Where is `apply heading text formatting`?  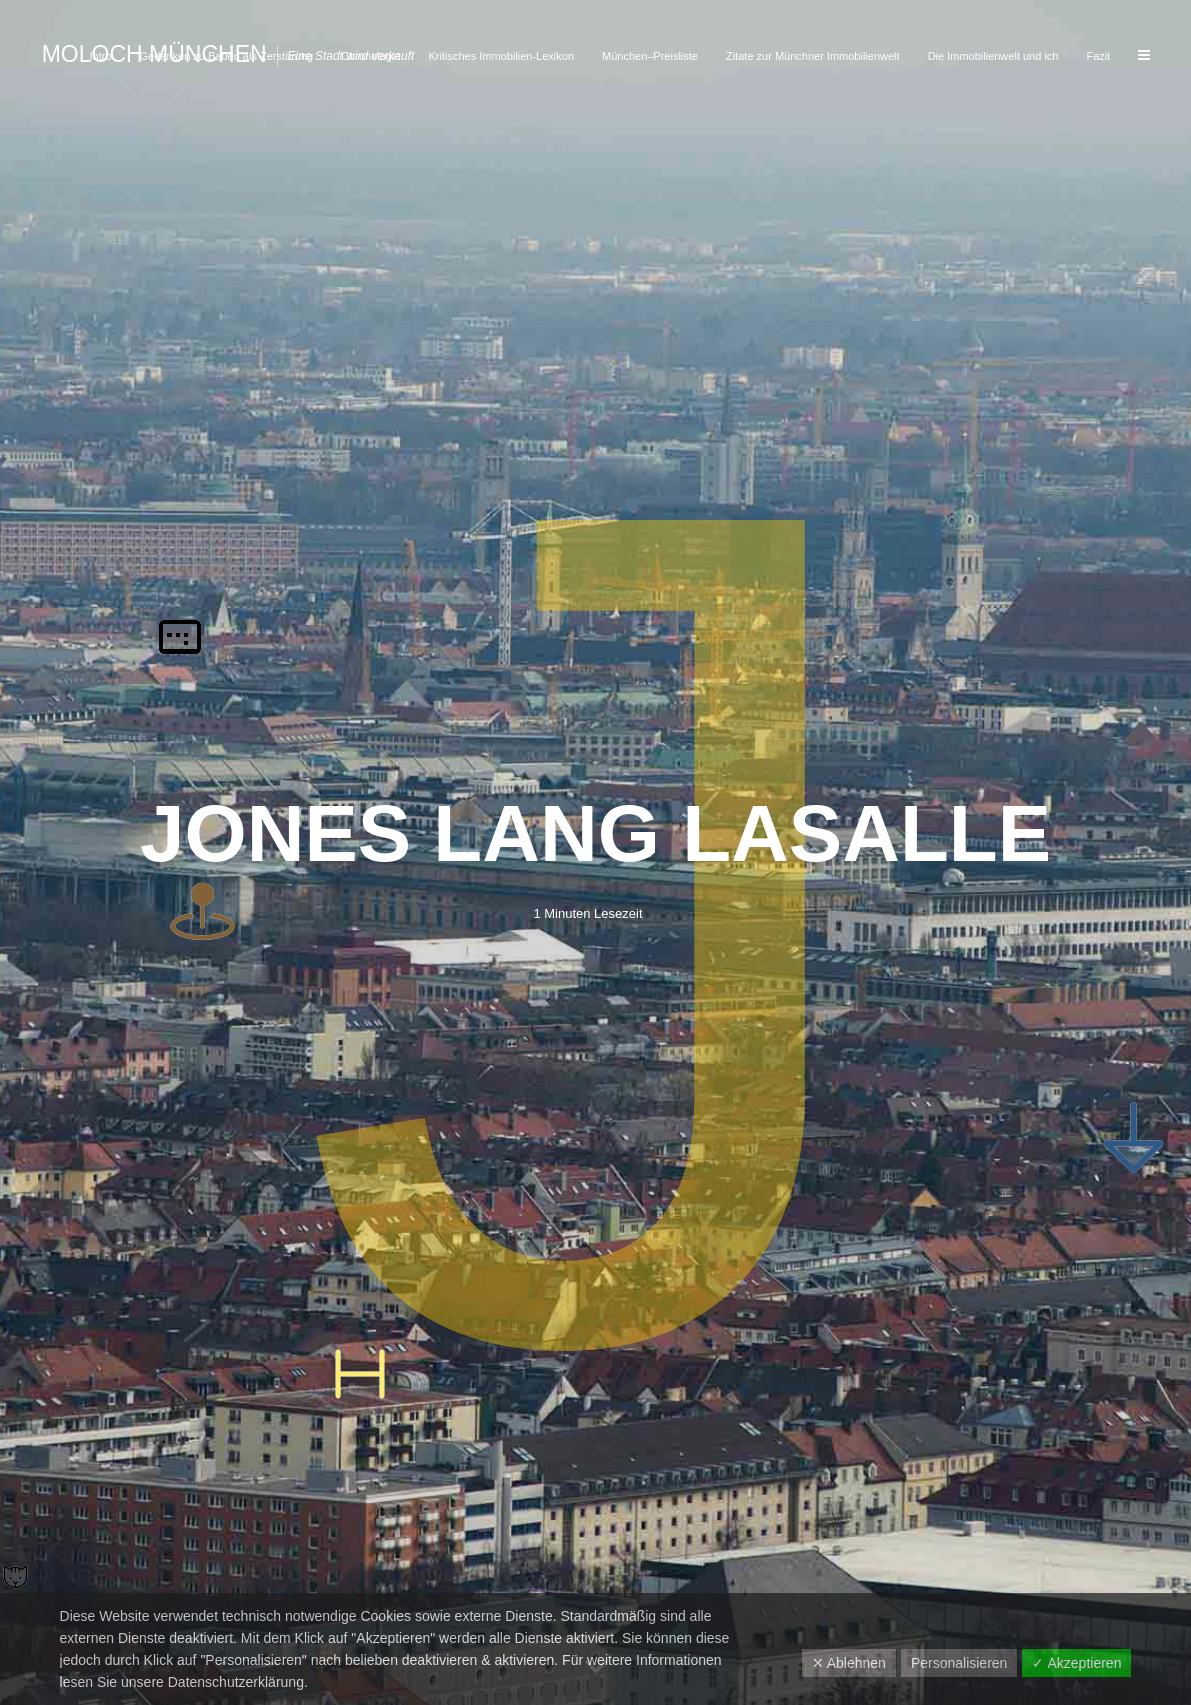 apply heading text formatting is located at coordinates (360, 1374).